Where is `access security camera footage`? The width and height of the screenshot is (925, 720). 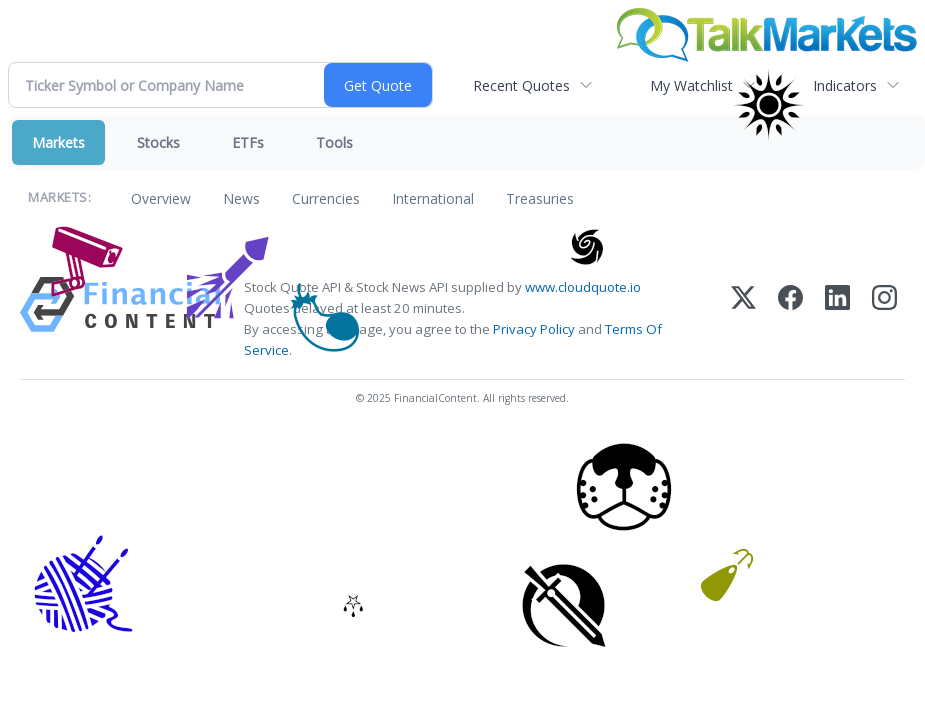 access security camera footage is located at coordinates (86, 261).